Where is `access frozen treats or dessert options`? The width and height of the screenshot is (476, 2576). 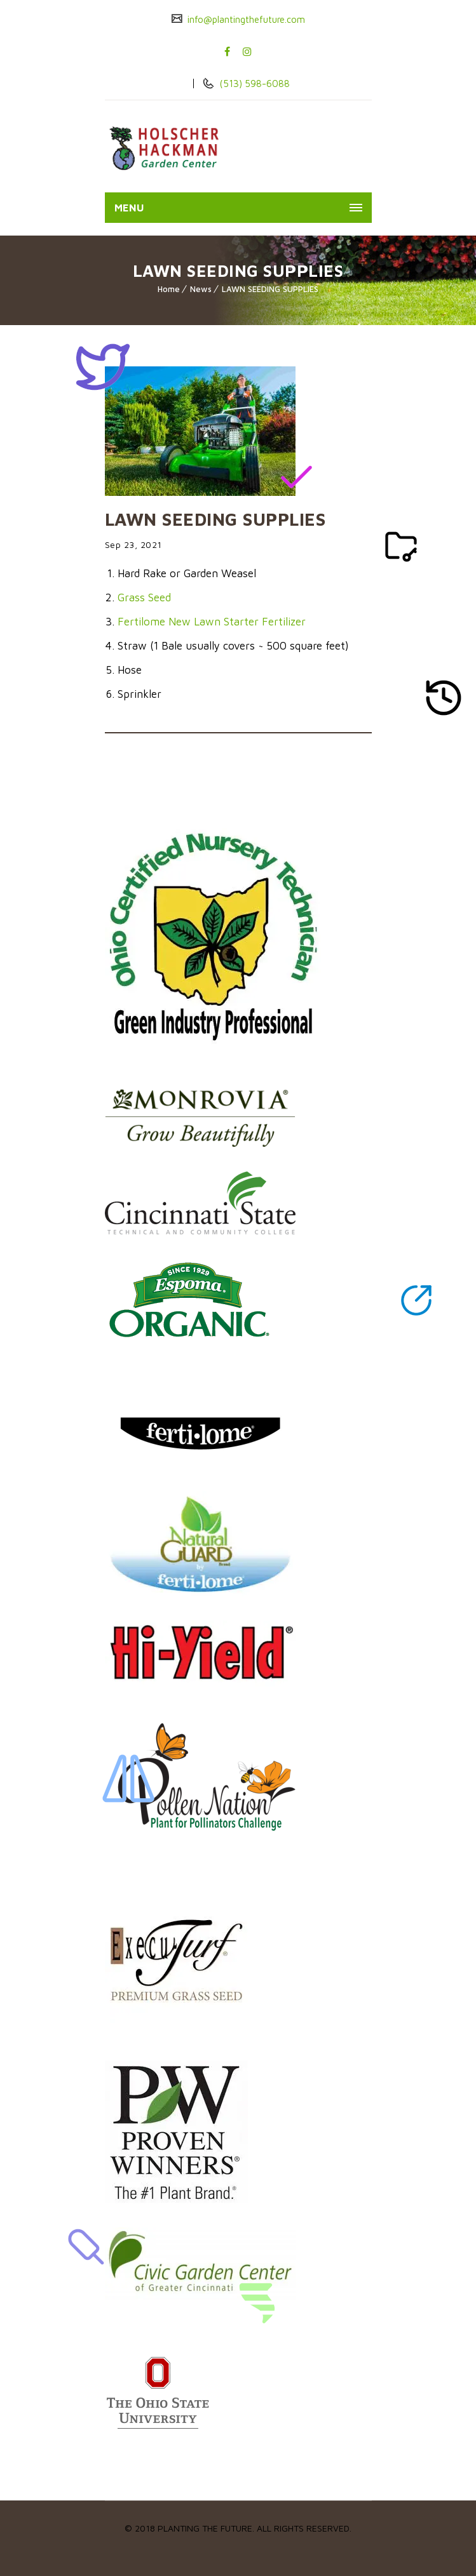 access frozen treats or dessert options is located at coordinates (86, 2246).